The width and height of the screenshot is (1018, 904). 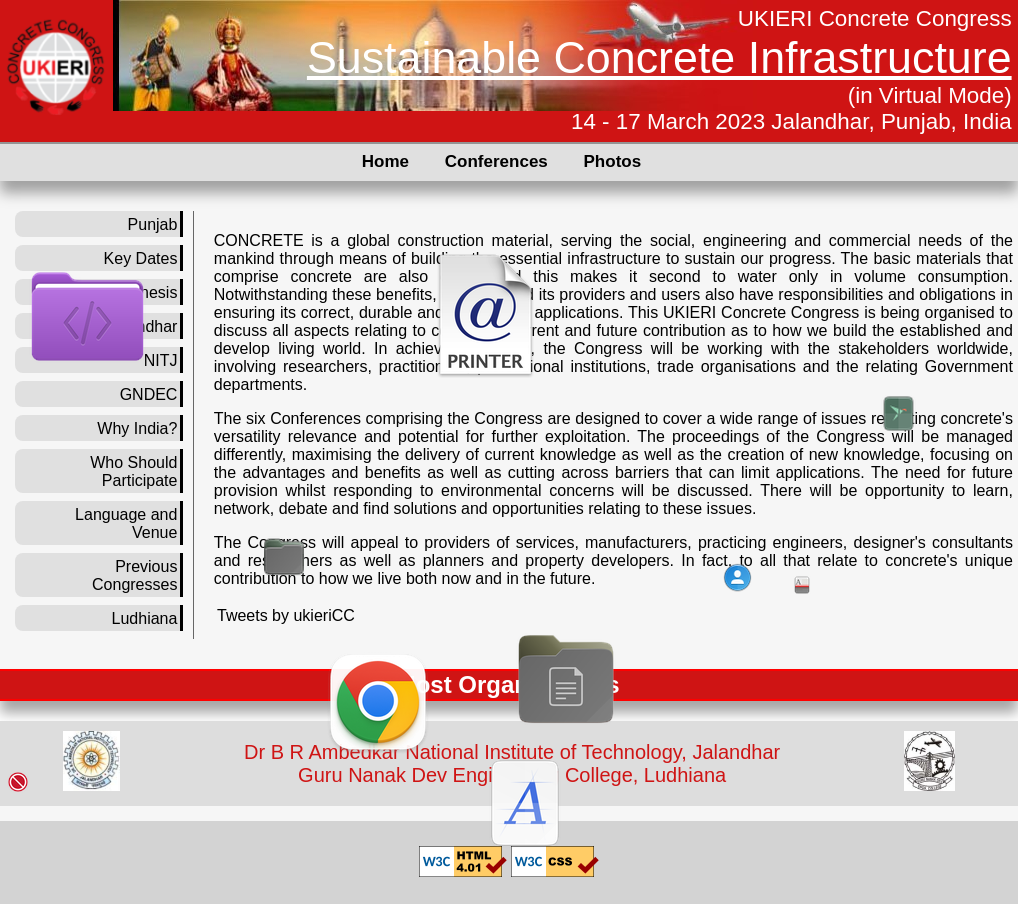 What do you see at coordinates (898, 413) in the screenshot?
I see `snap application package file` at bounding box center [898, 413].